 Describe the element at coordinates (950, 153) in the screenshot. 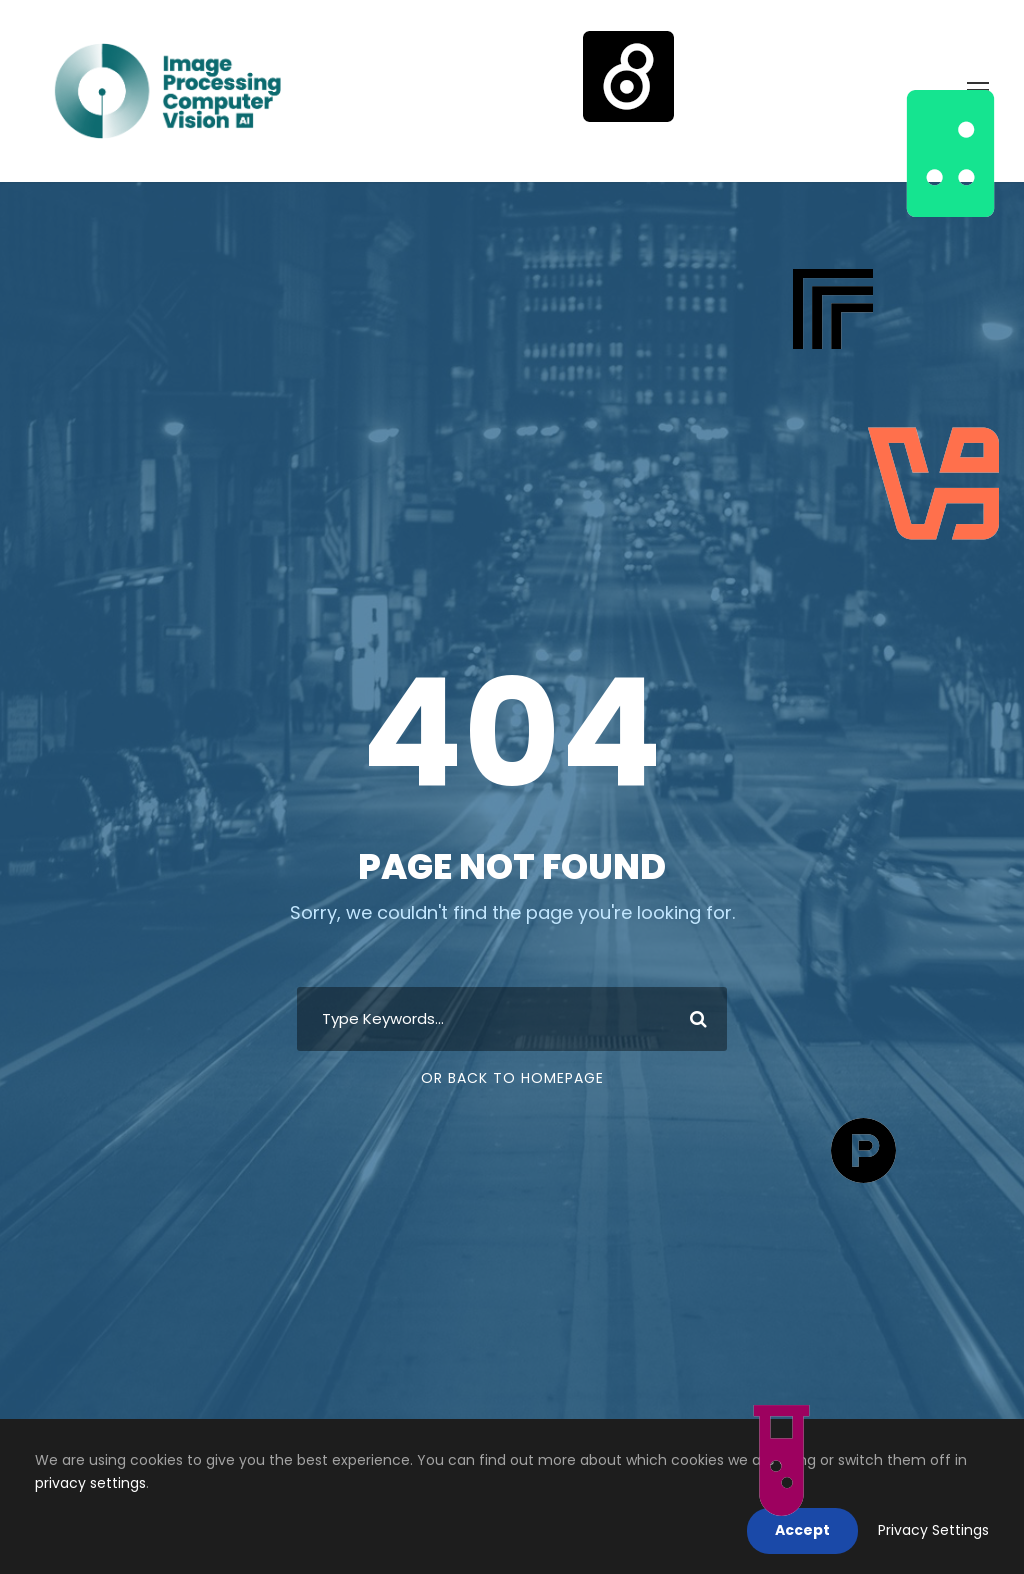

I see `jovian platform logo` at that location.